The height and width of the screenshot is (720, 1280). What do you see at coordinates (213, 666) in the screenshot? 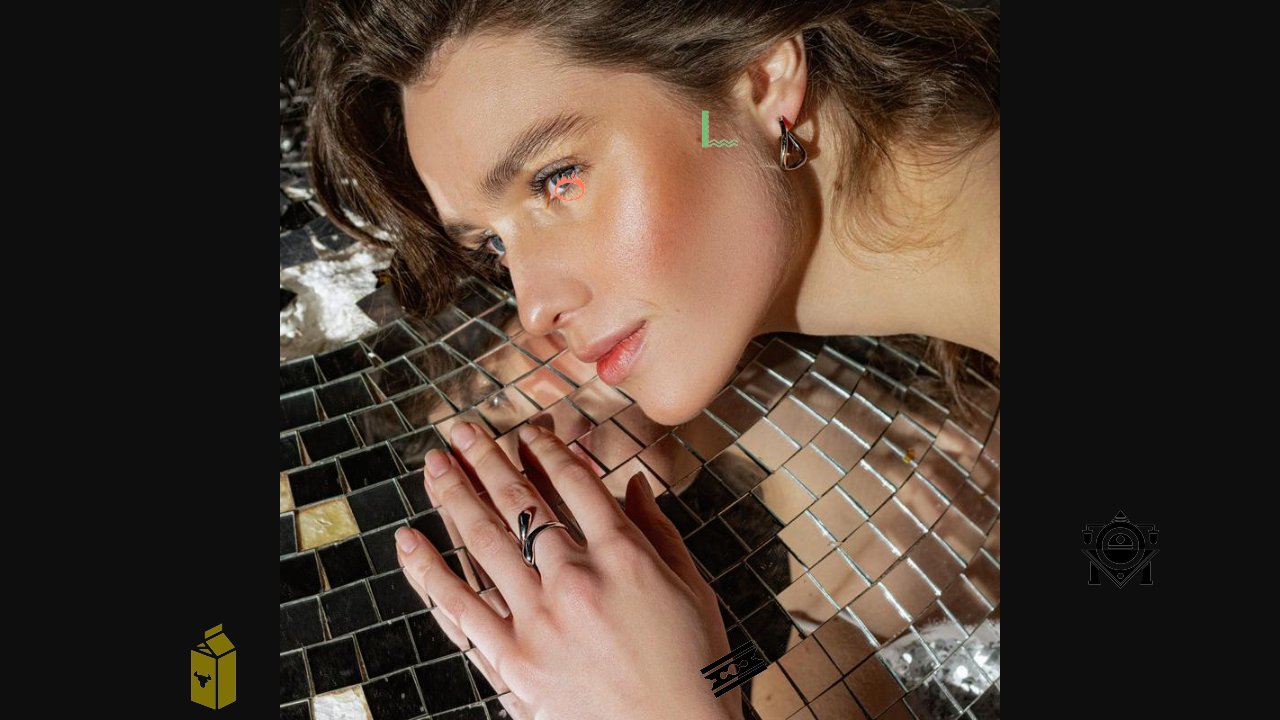
I see `milk or dairy product item in a game inventory` at bounding box center [213, 666].